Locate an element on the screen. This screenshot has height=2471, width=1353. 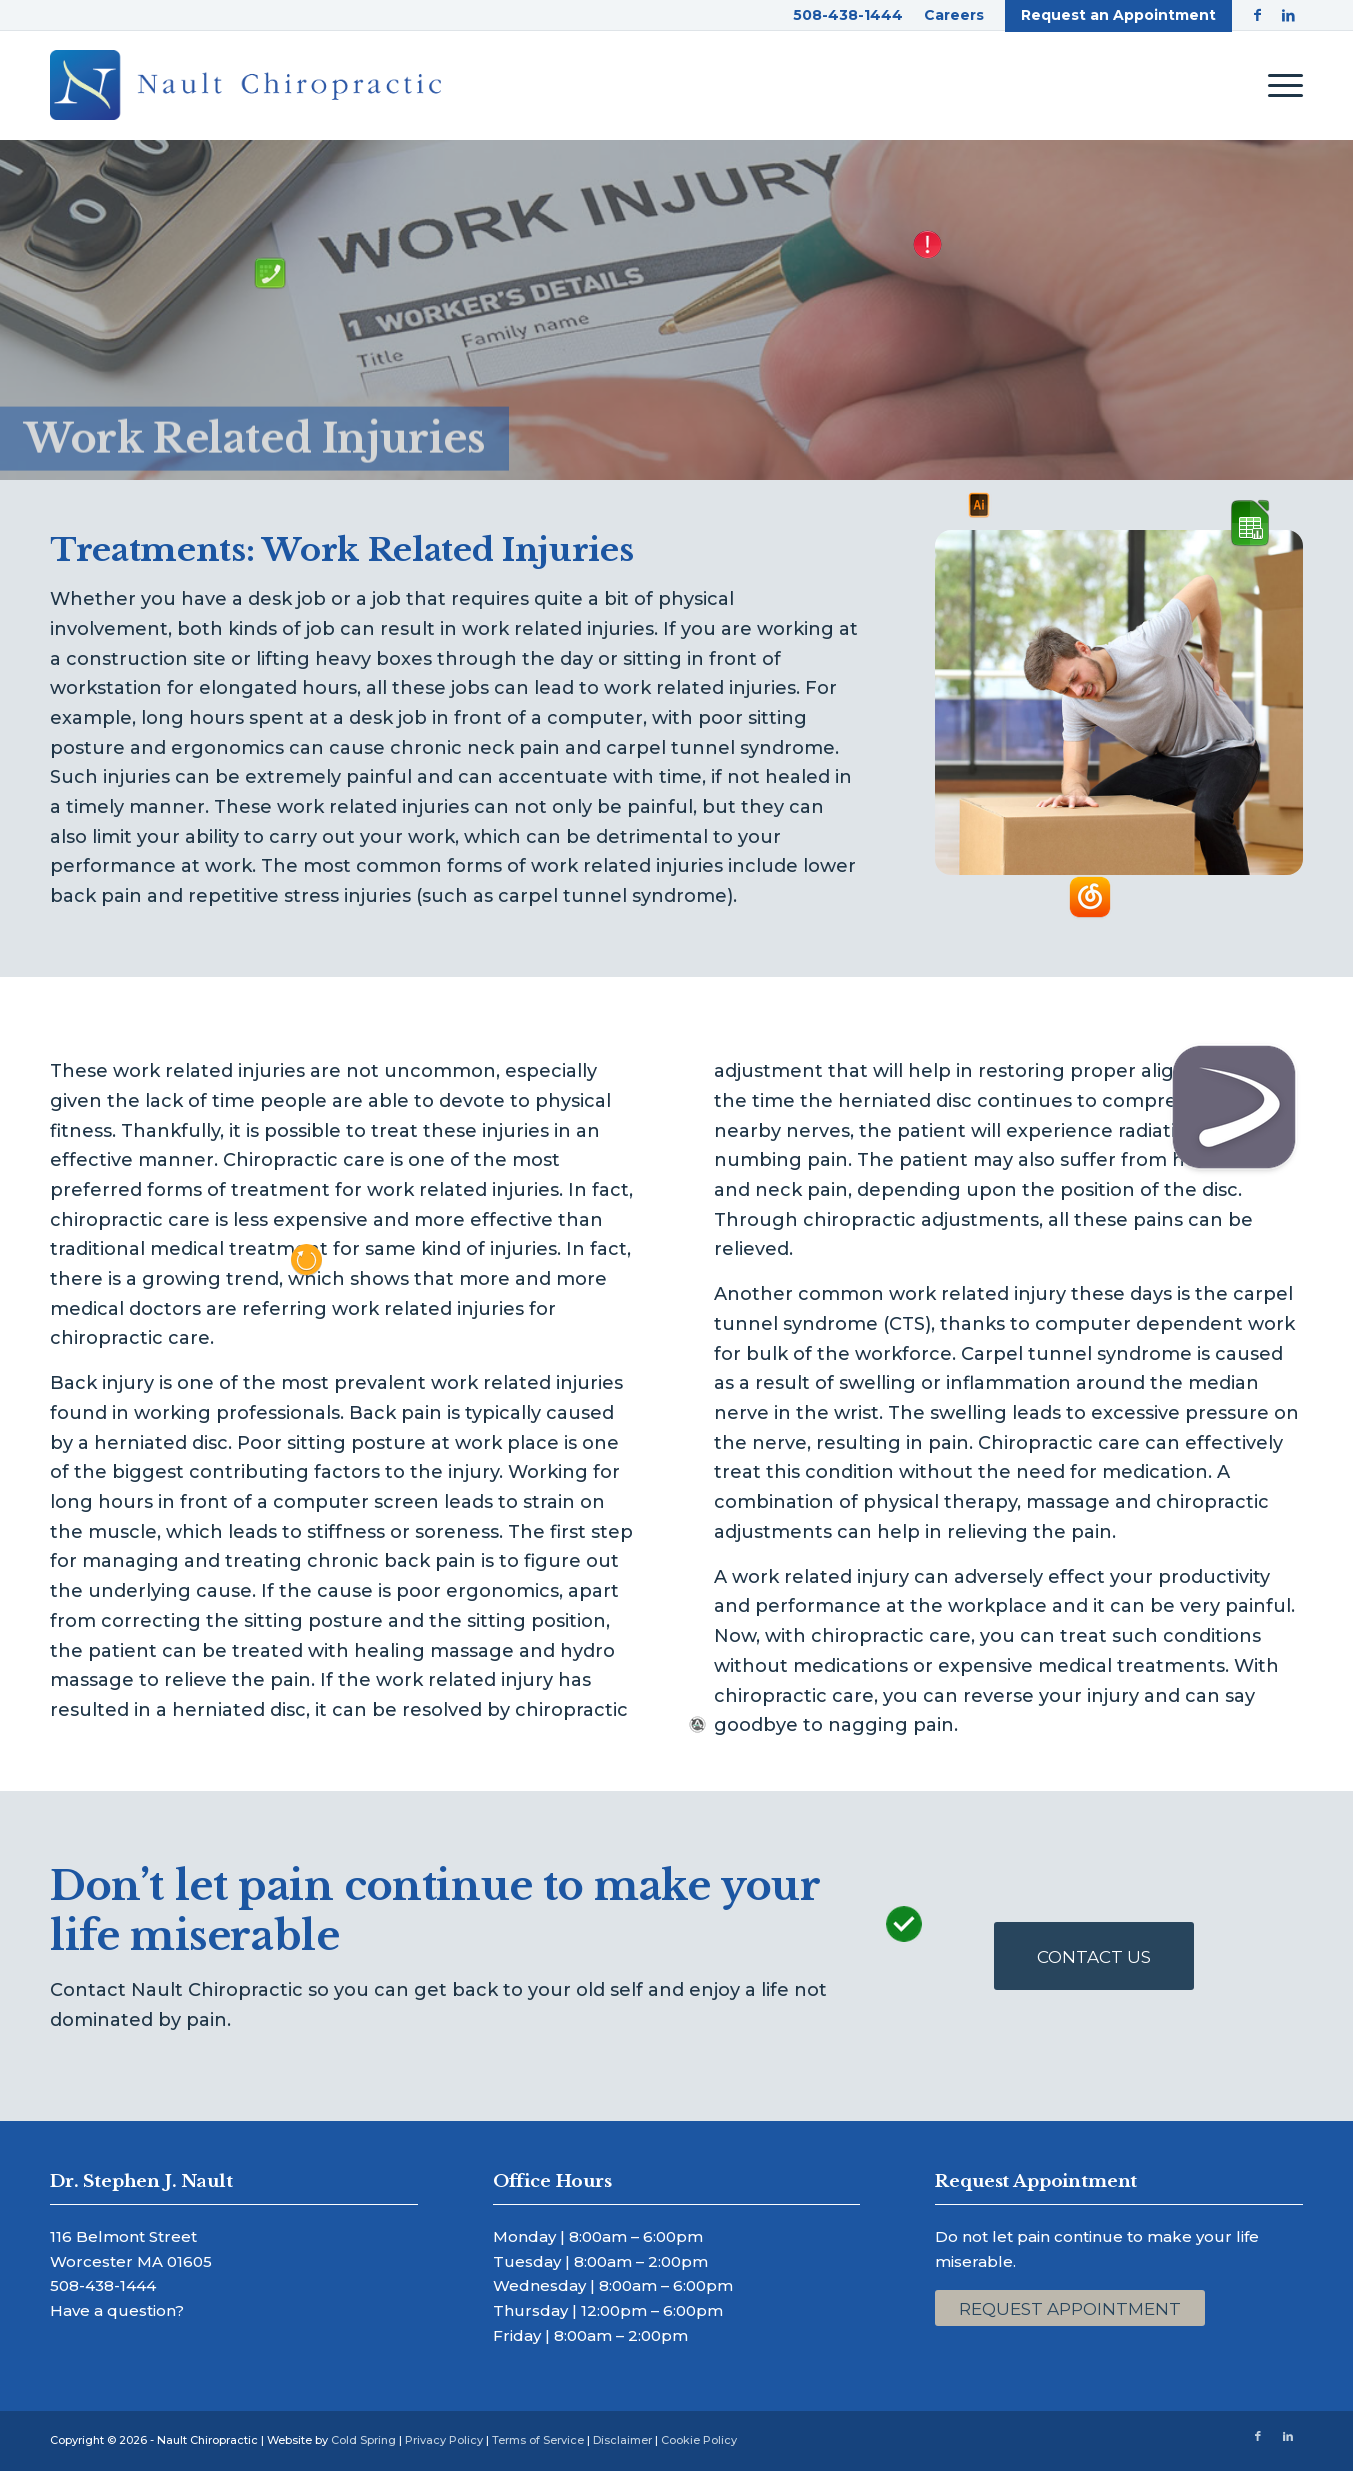
open LibreOffice Calc spreadsheet application is located at coordinates (1250, 523).